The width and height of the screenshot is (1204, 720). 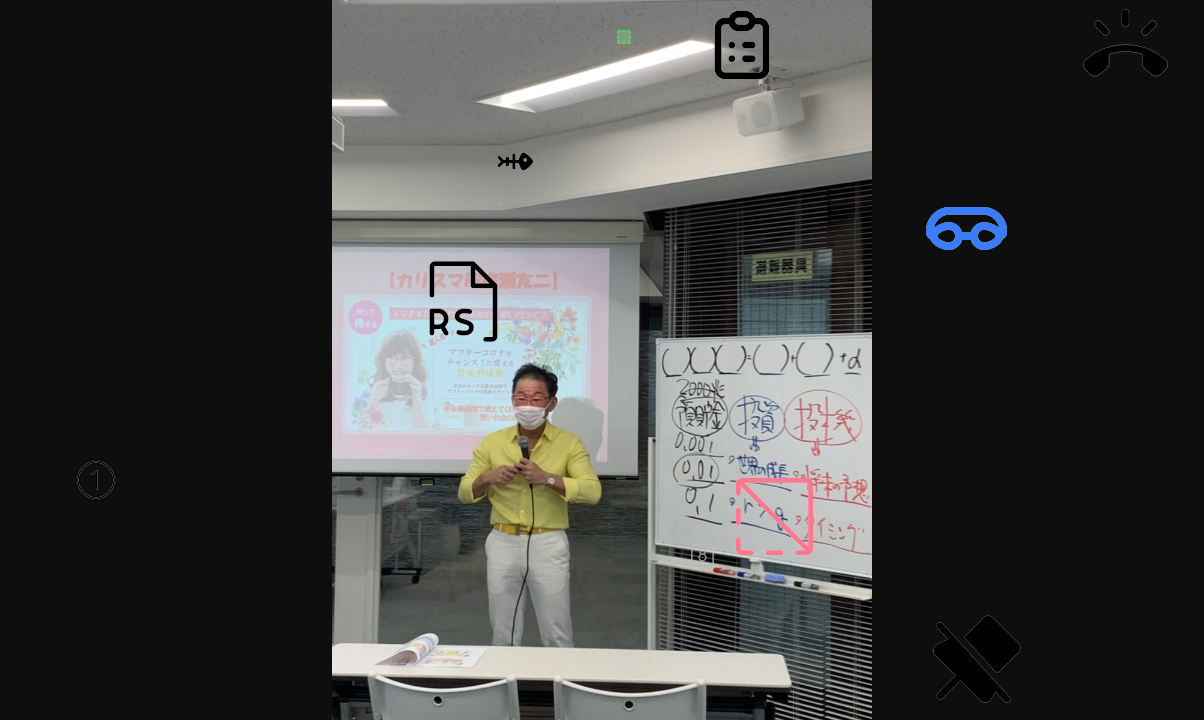 What do you see at coordinates (702, 554) in the screenshot?
I see `select or navigate to item number eight` at bounding box center [702, 554].